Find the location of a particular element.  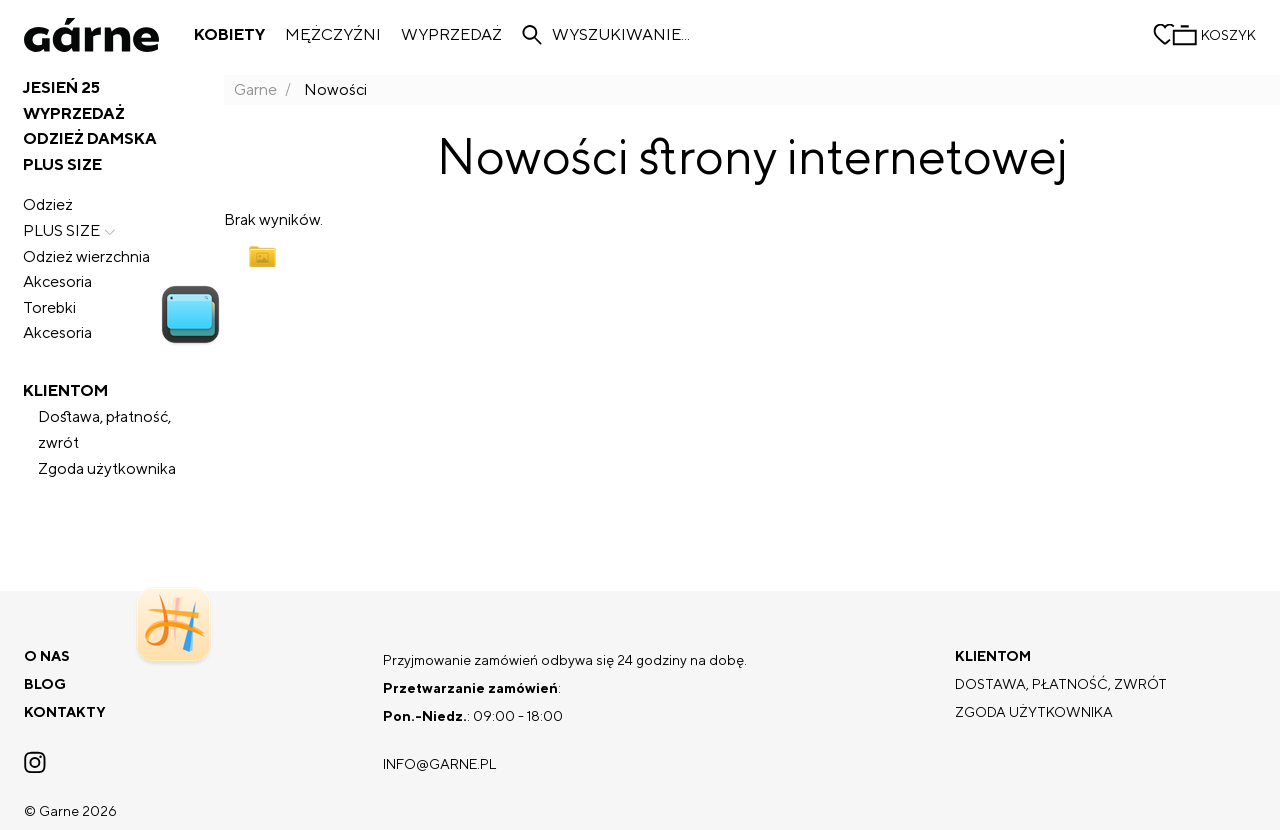

open your images folder is located at coordinates (262, 256).